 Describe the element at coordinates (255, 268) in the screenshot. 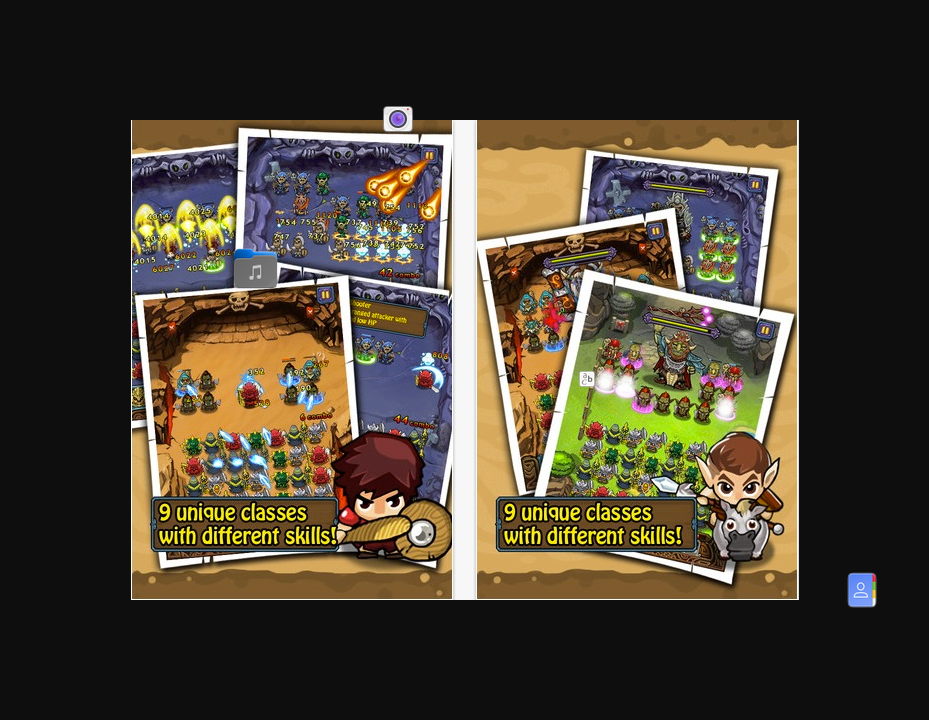

I see `open your music folder` at that location.